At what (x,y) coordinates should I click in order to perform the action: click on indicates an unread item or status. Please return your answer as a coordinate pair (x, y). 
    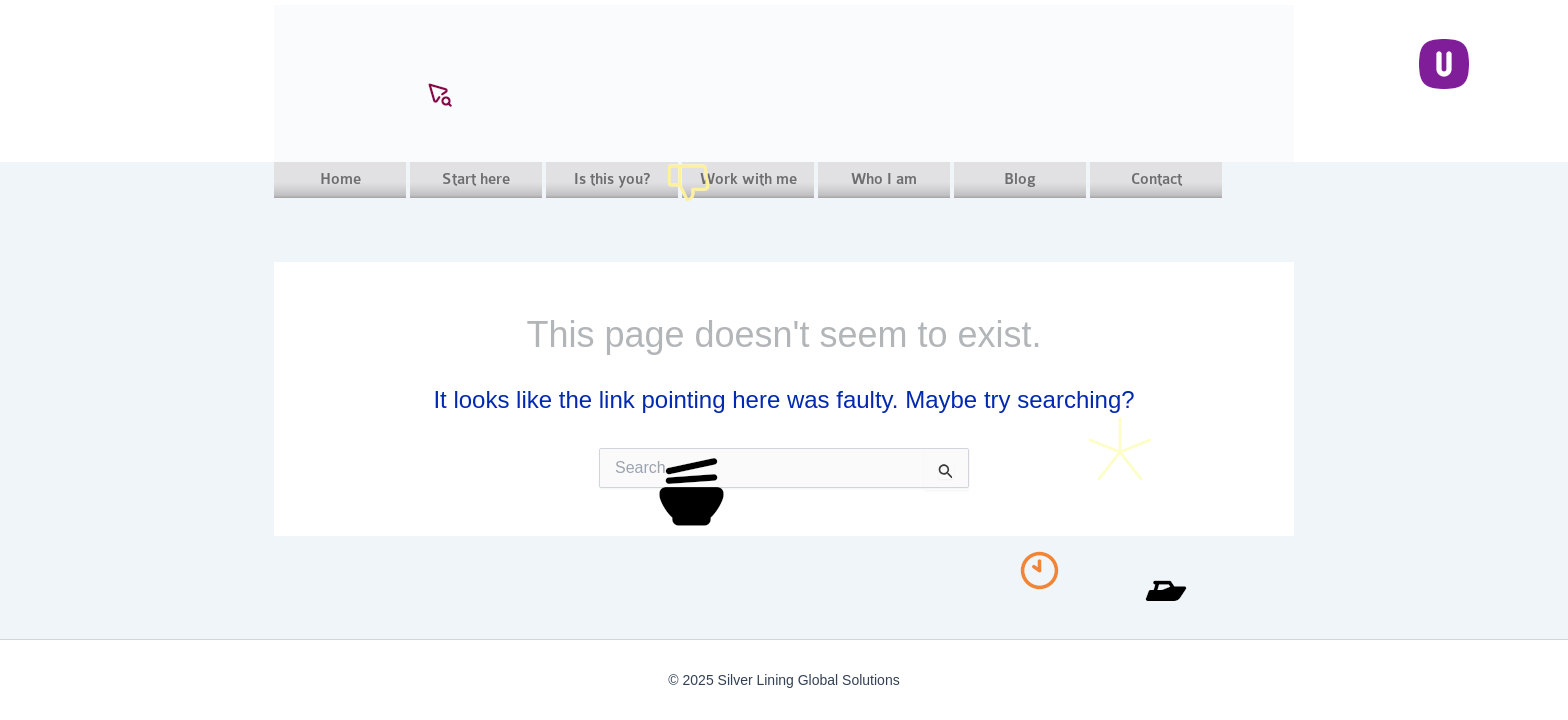
    Looking at the image, I should click on (1444, 64).